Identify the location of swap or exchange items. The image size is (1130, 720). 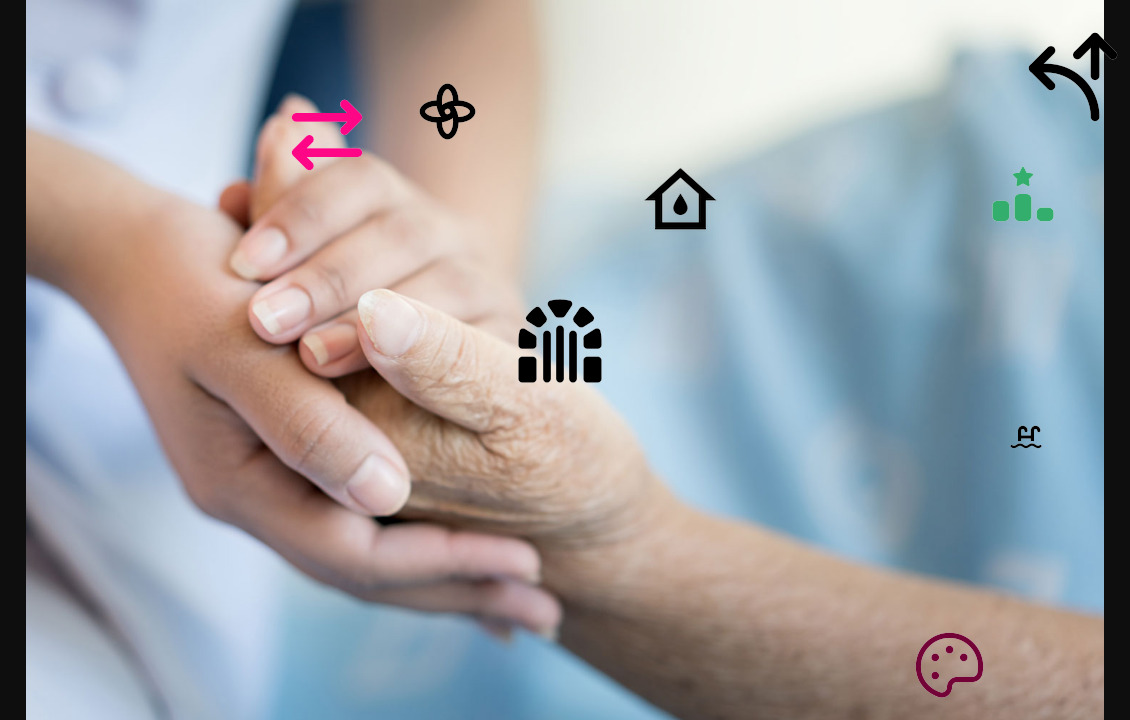
(327, 135).